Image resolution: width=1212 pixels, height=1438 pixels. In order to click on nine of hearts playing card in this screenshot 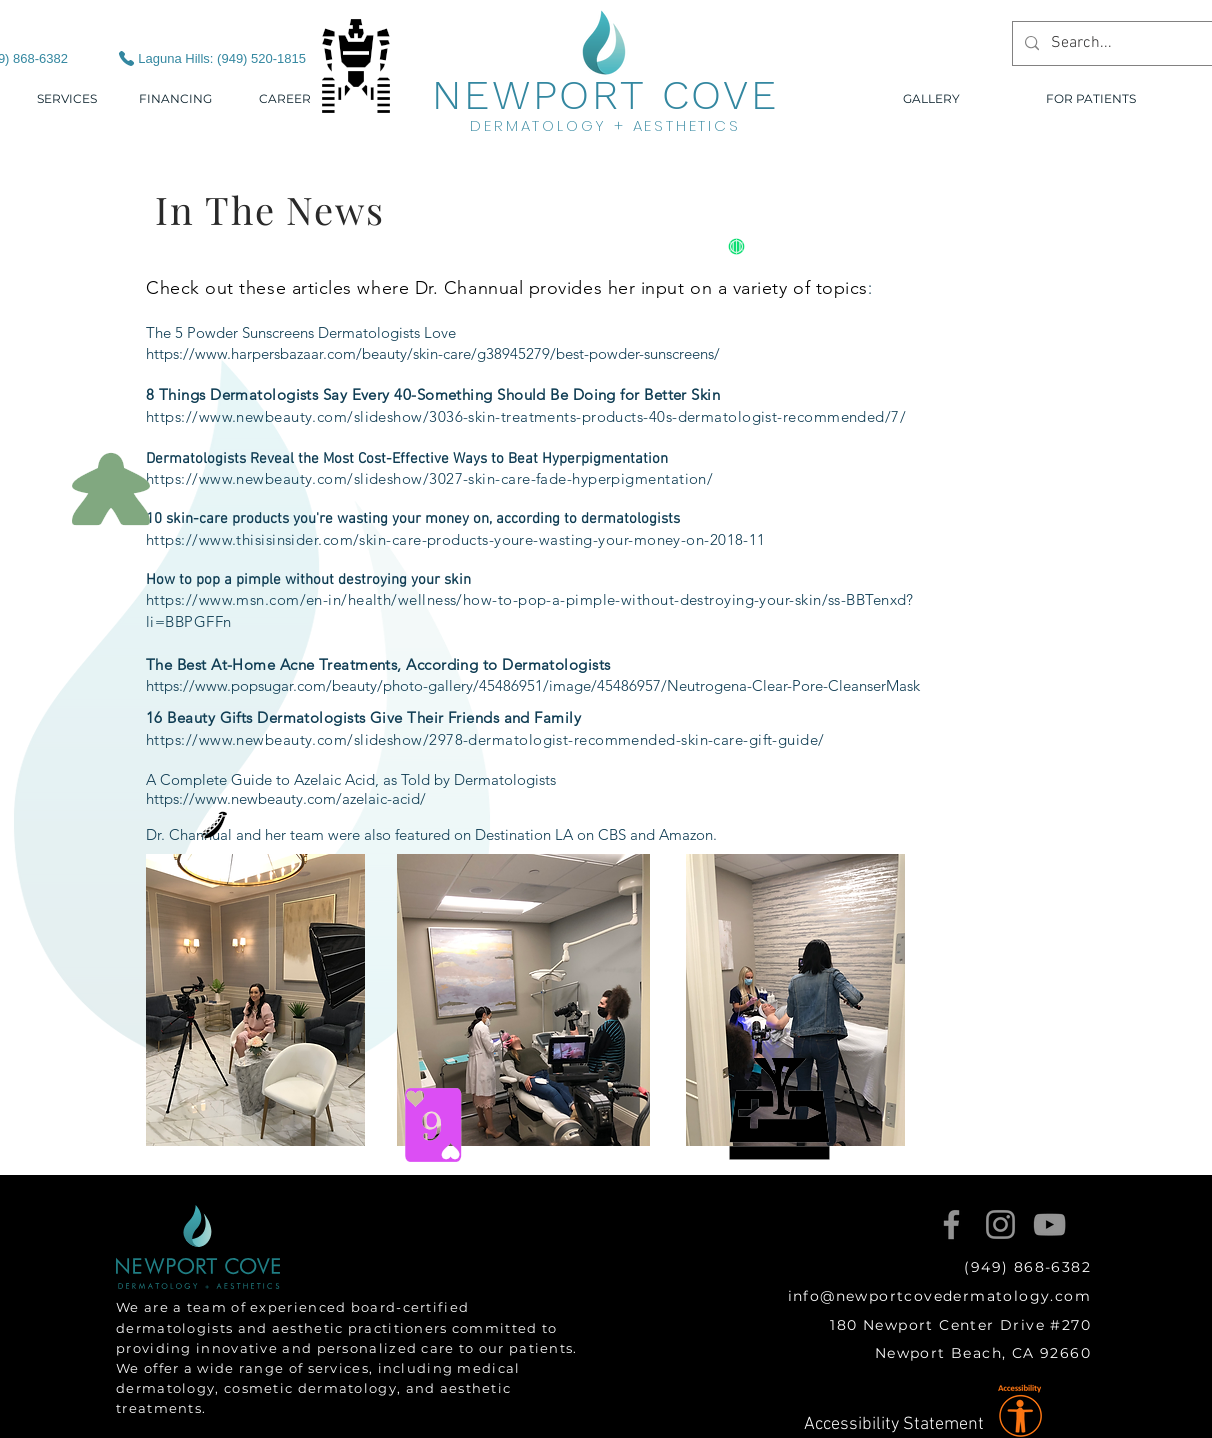, I will do `click(433, 1125)`.